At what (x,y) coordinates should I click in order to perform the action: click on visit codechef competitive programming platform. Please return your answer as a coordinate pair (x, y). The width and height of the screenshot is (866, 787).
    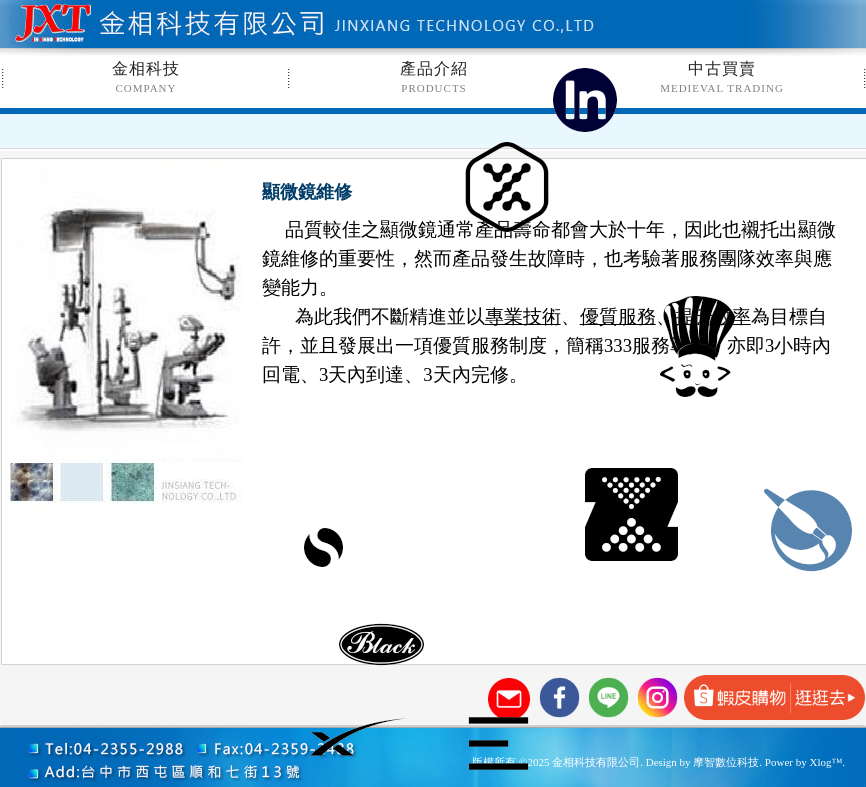
    Looking at the image, I should click on (697, 346).